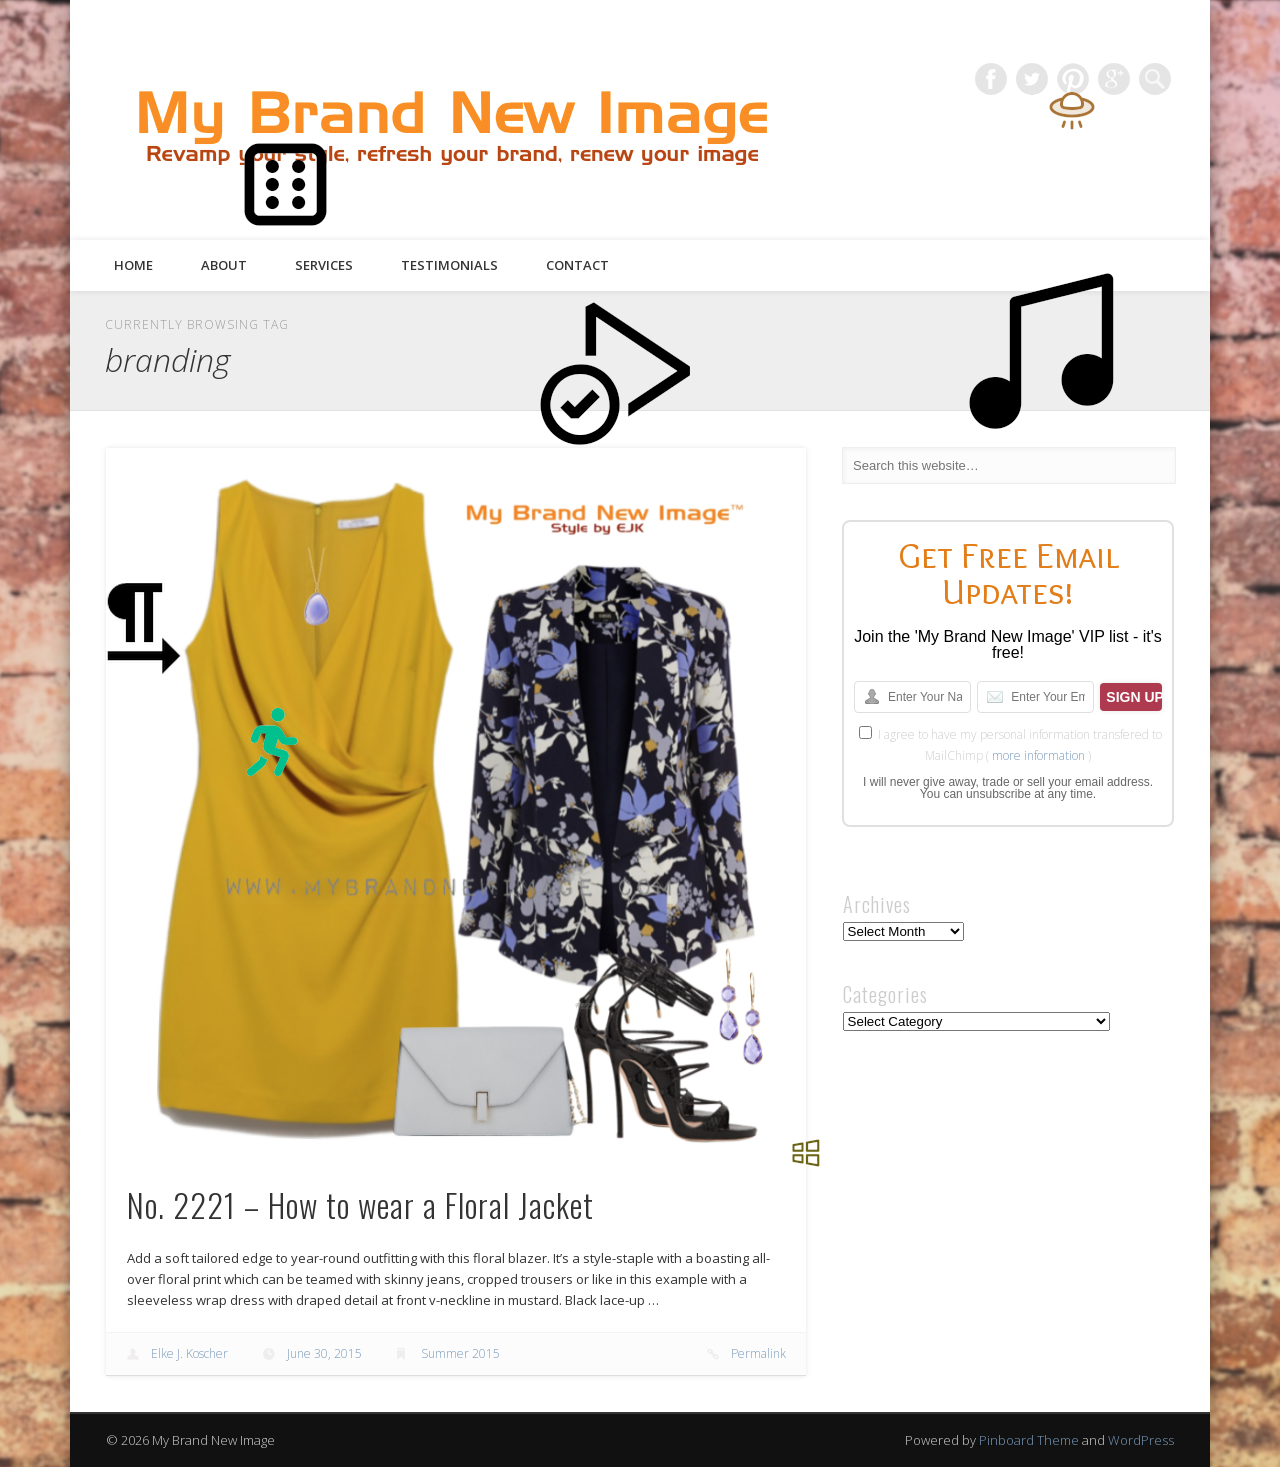  What do you see at coordinates (617, 366) in the screenshot?
I see `run tests with code coverage enabled` at bounding box center [617, 366].